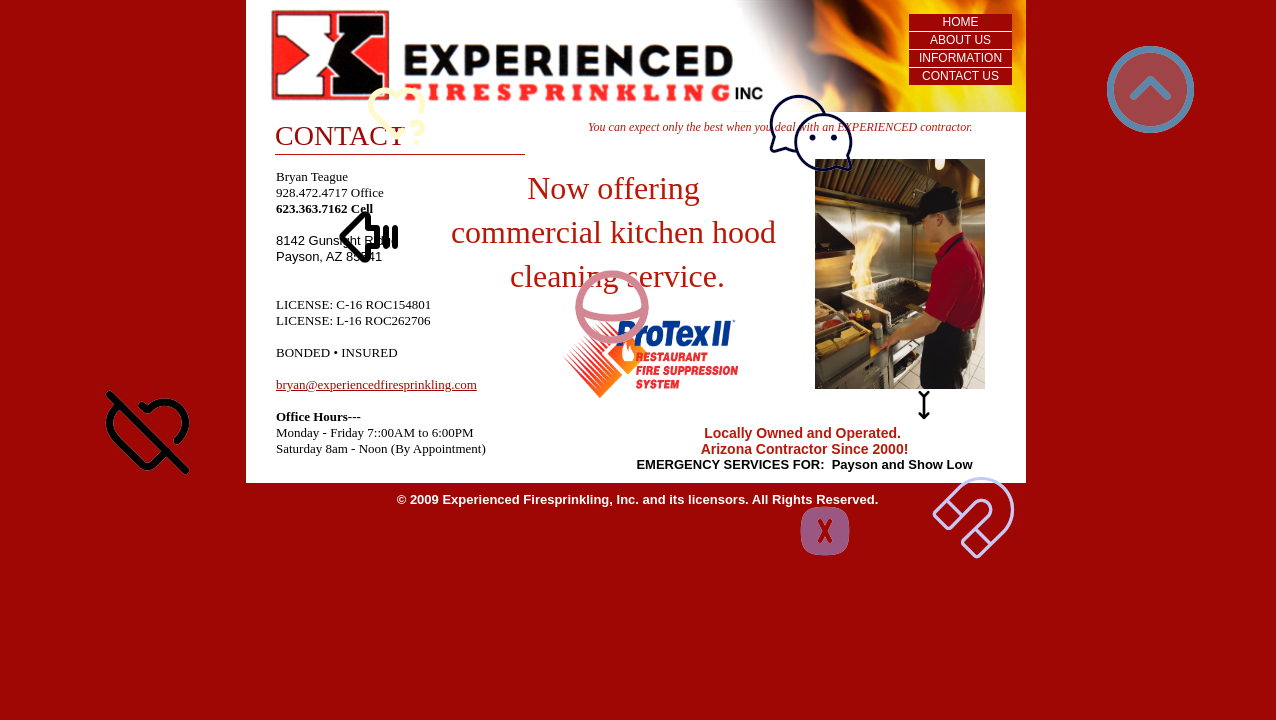 The height and width of the screenshot is (720, 1276). I want to click on scroll up or return to top of page, so click(1150, 89).